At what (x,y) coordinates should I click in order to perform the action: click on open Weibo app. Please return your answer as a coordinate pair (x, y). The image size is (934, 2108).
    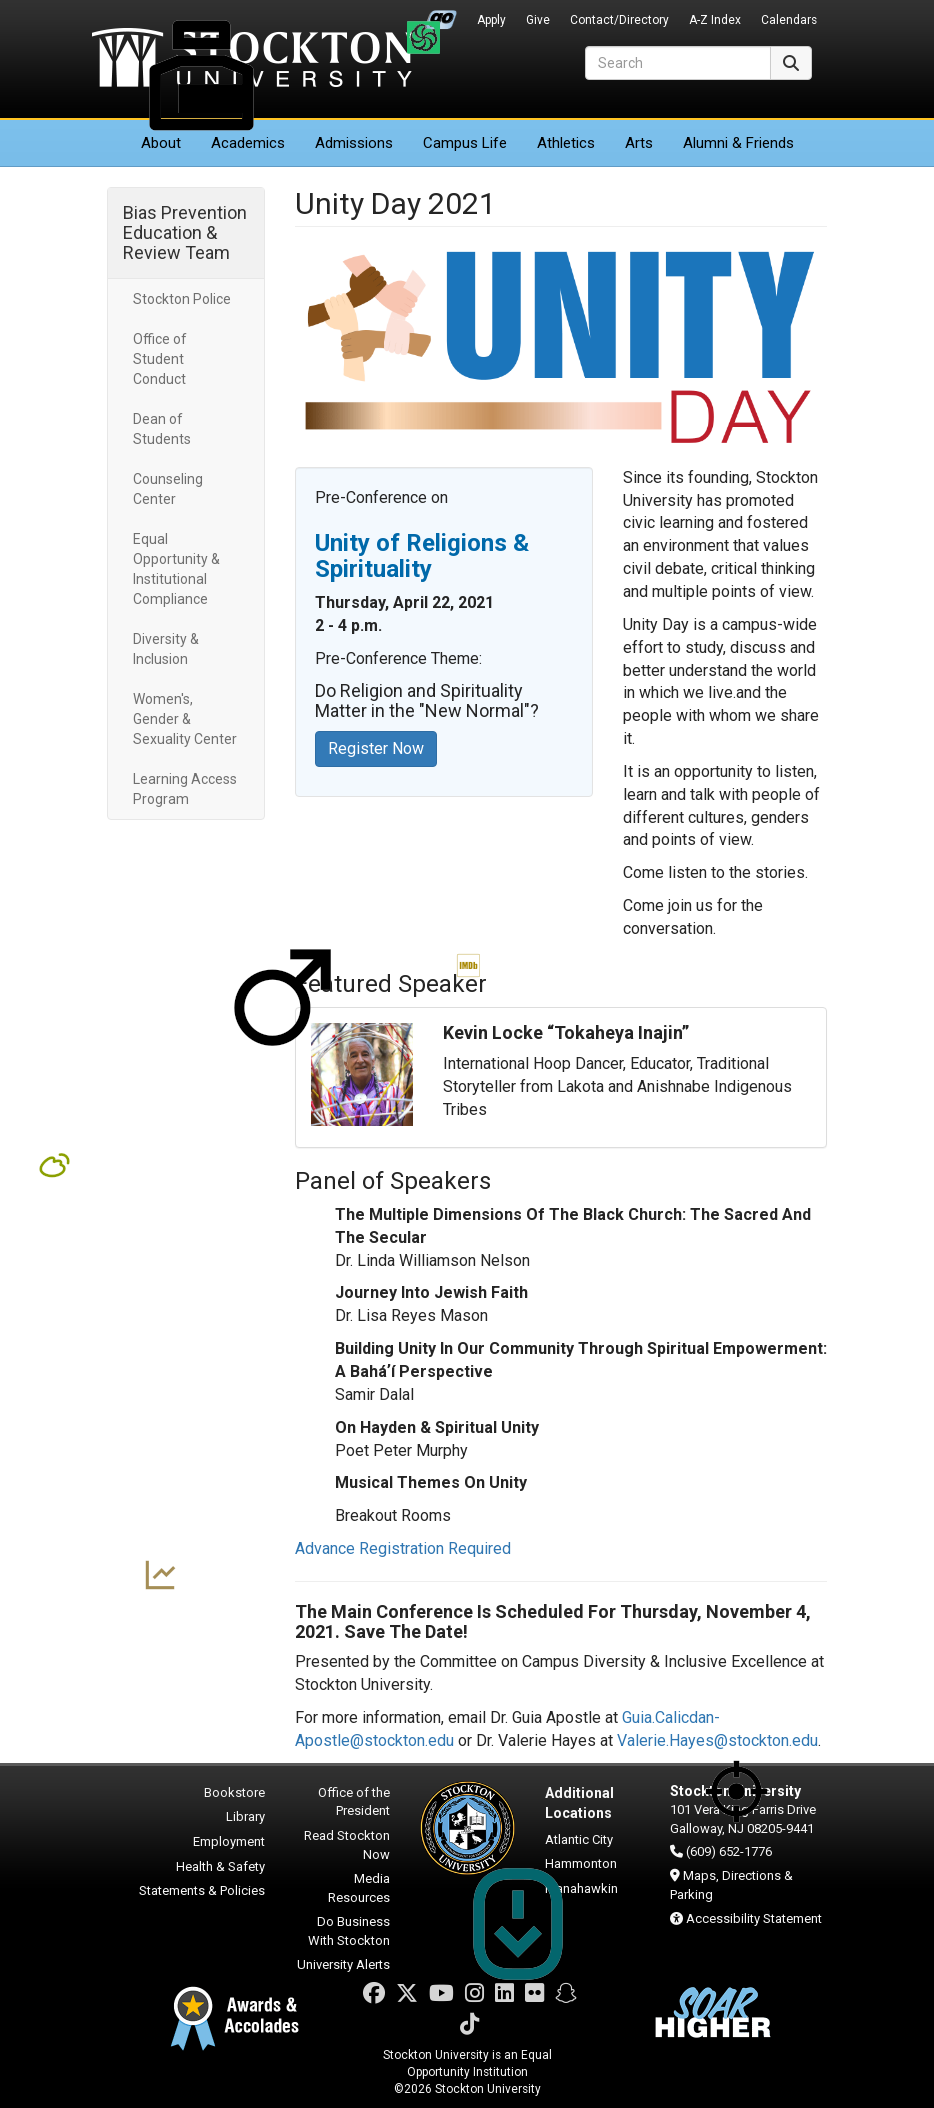
    Looking at the image, I should click on (54, 1165).